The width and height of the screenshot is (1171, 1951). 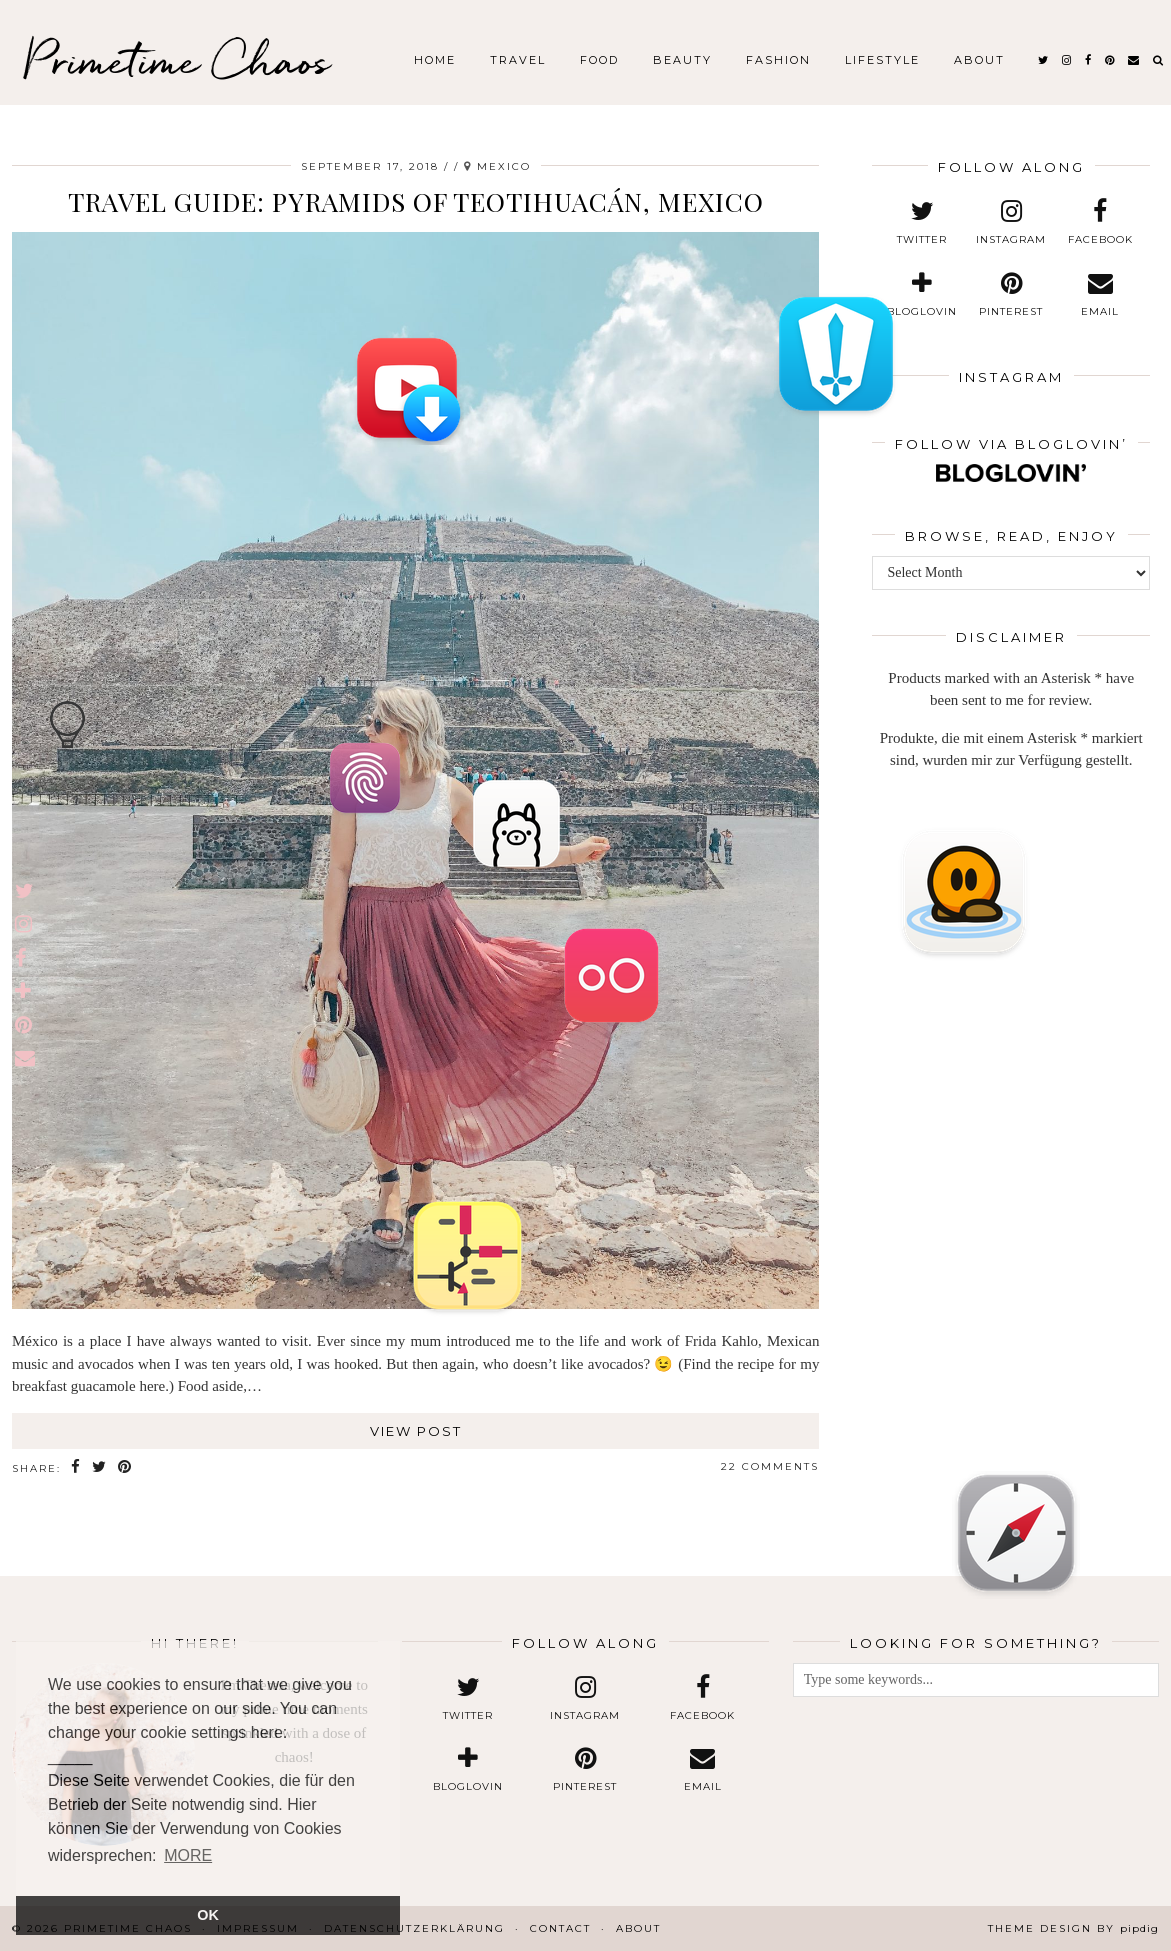 I want to click on download videos from youtube, so click(x=407, y=388).